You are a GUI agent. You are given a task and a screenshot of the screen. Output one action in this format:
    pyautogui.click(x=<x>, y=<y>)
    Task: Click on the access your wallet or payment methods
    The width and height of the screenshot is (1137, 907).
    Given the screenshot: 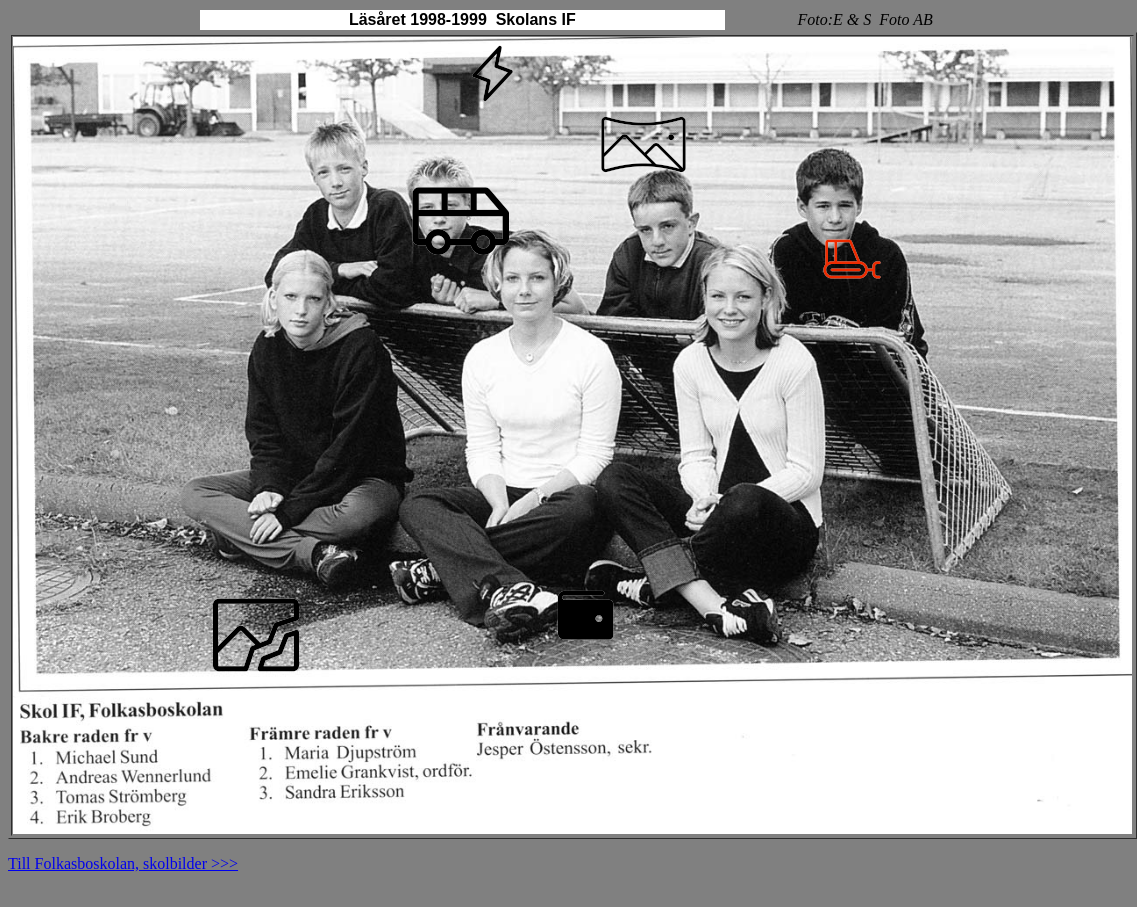 What is the action you would take?
    pyautogui.click(x=584, y=617)
    